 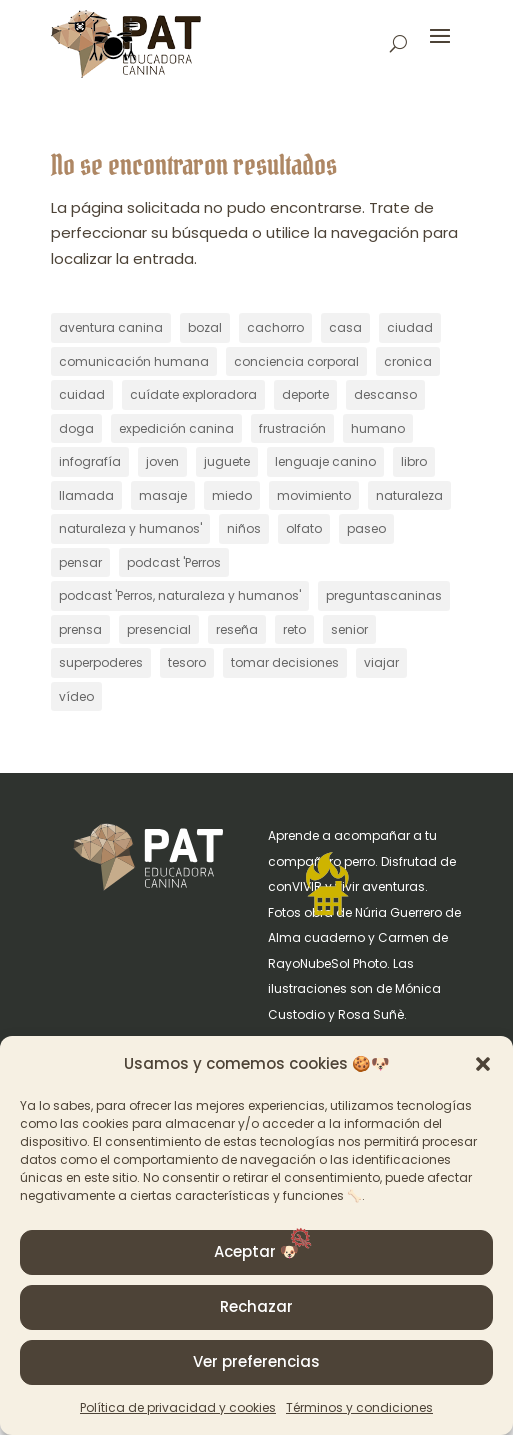 I want to click on indicates a fire hazard or emergency alert, so click(x=328, y=884).